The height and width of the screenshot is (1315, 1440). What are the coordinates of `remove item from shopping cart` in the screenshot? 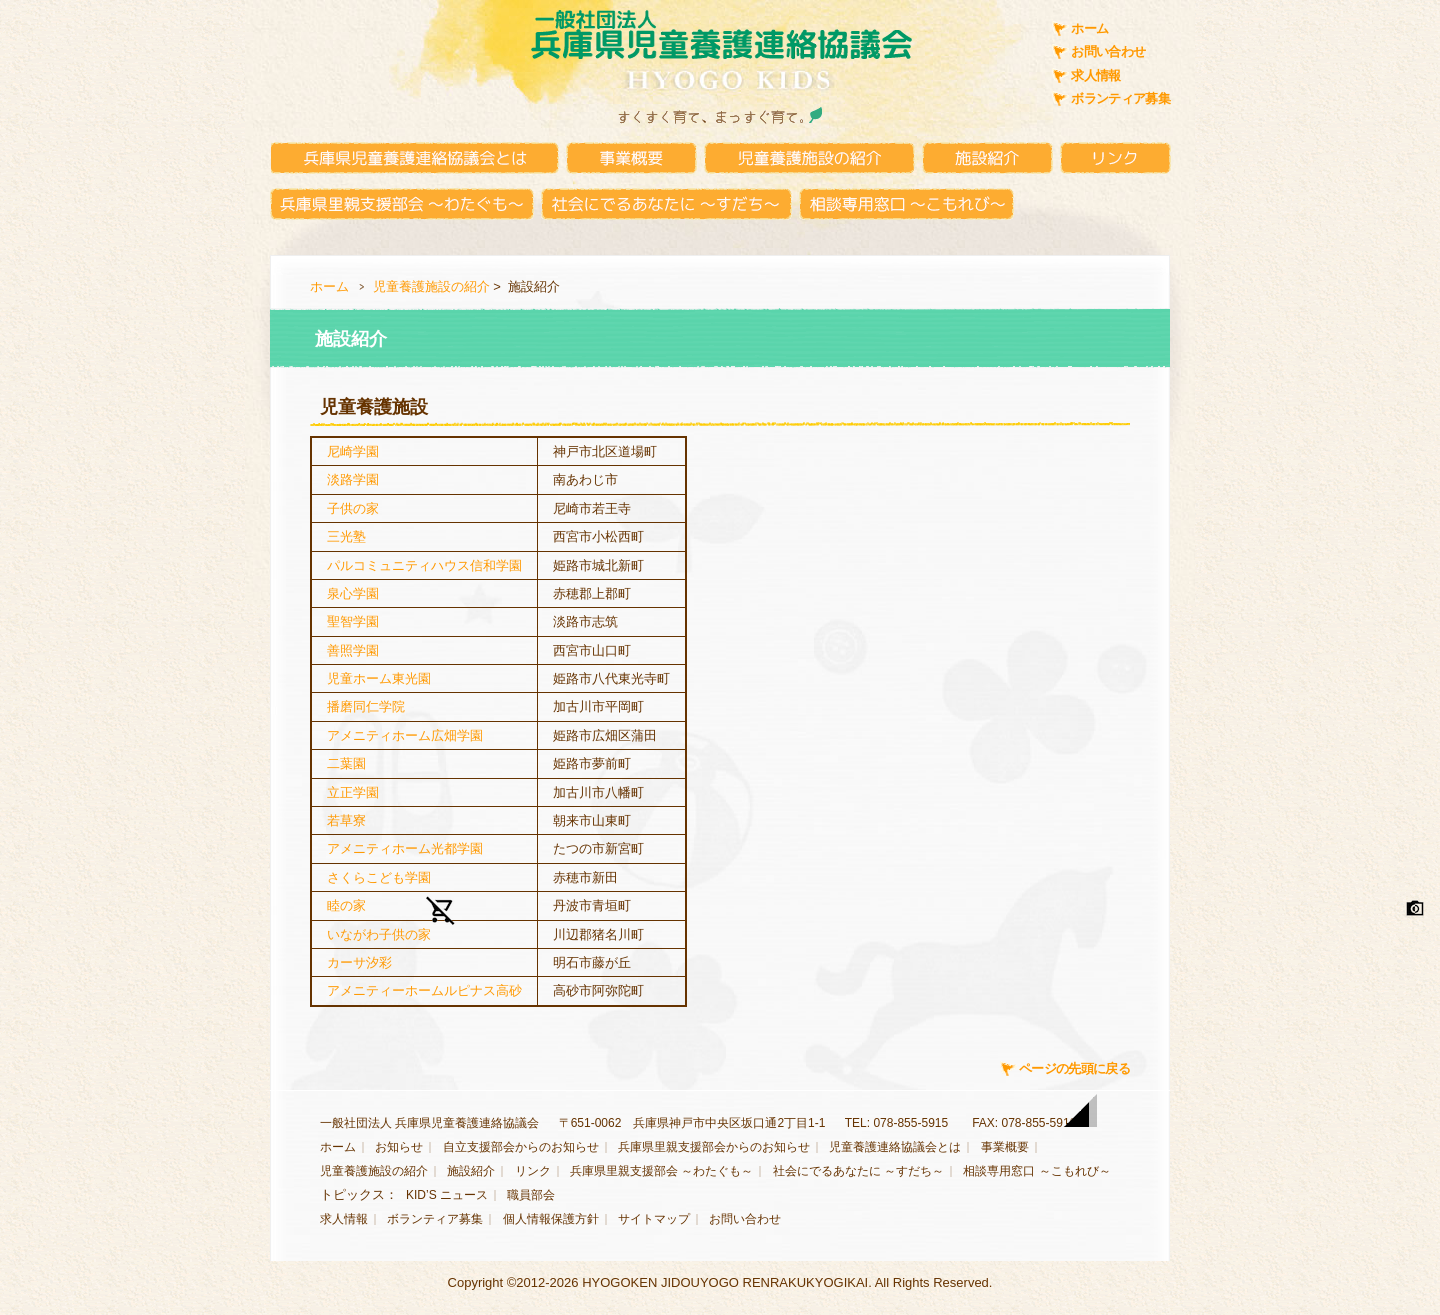 It's located at (441, 910).